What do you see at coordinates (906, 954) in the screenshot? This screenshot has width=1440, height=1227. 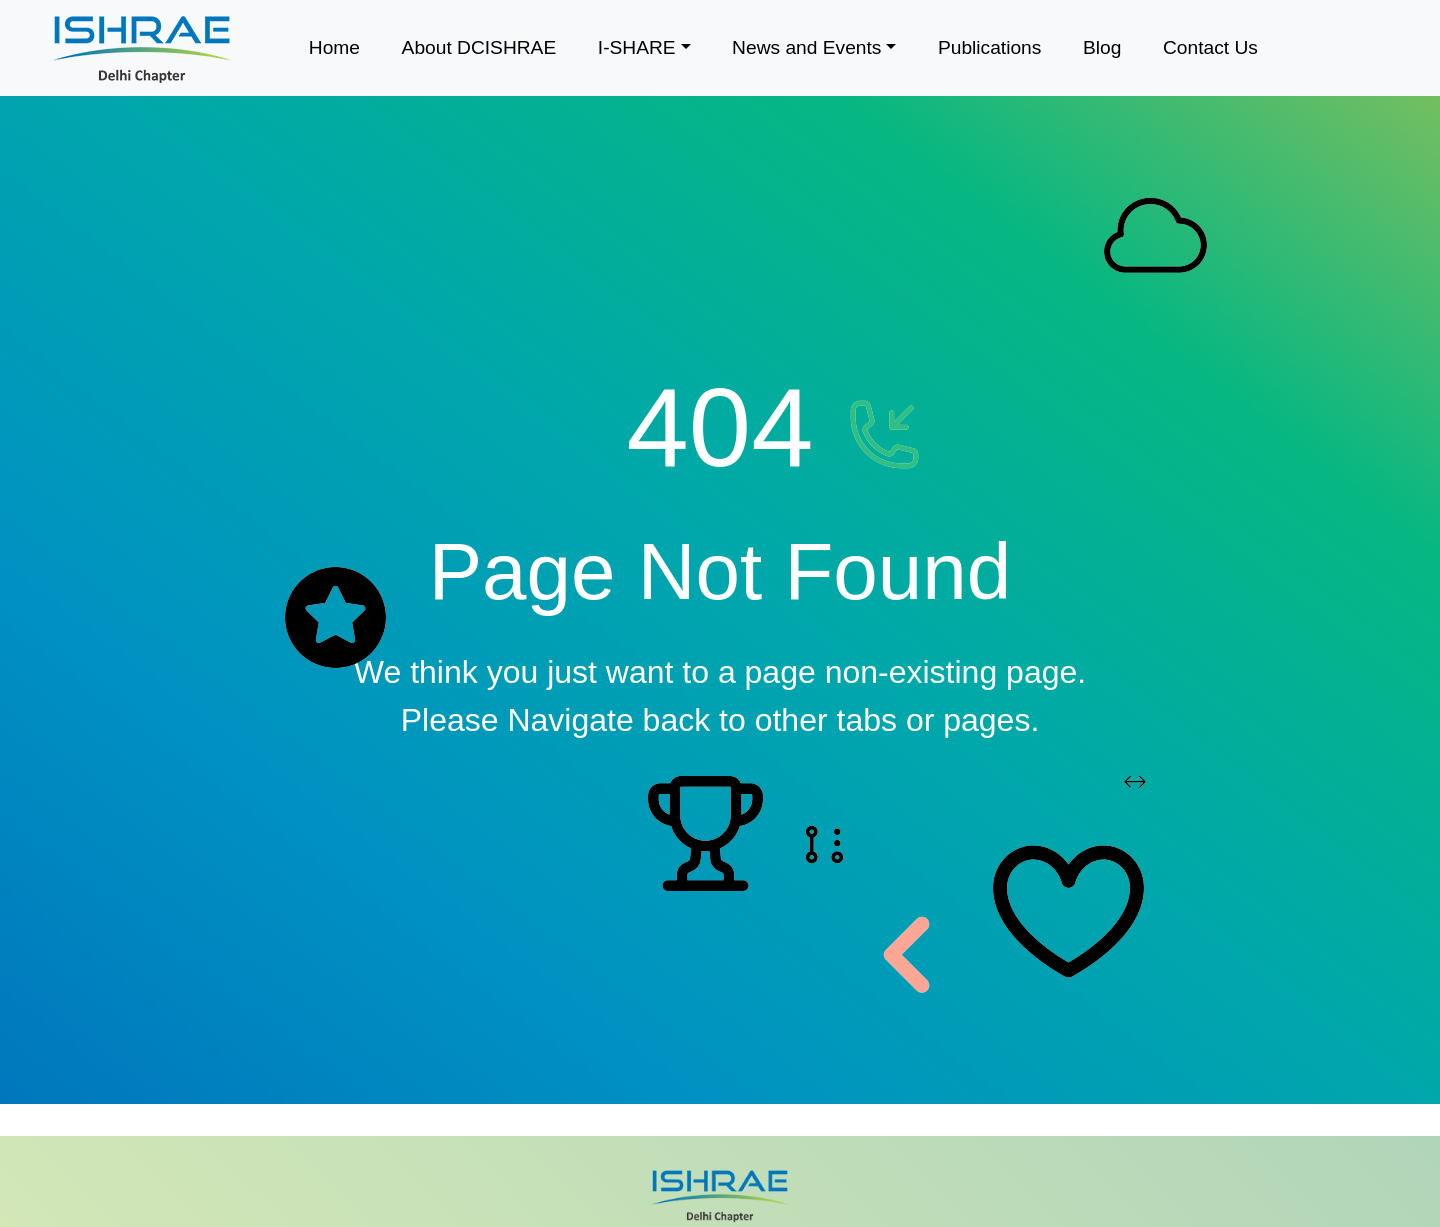 I see `go back to the previous screen` at bounding box center [906, 954].